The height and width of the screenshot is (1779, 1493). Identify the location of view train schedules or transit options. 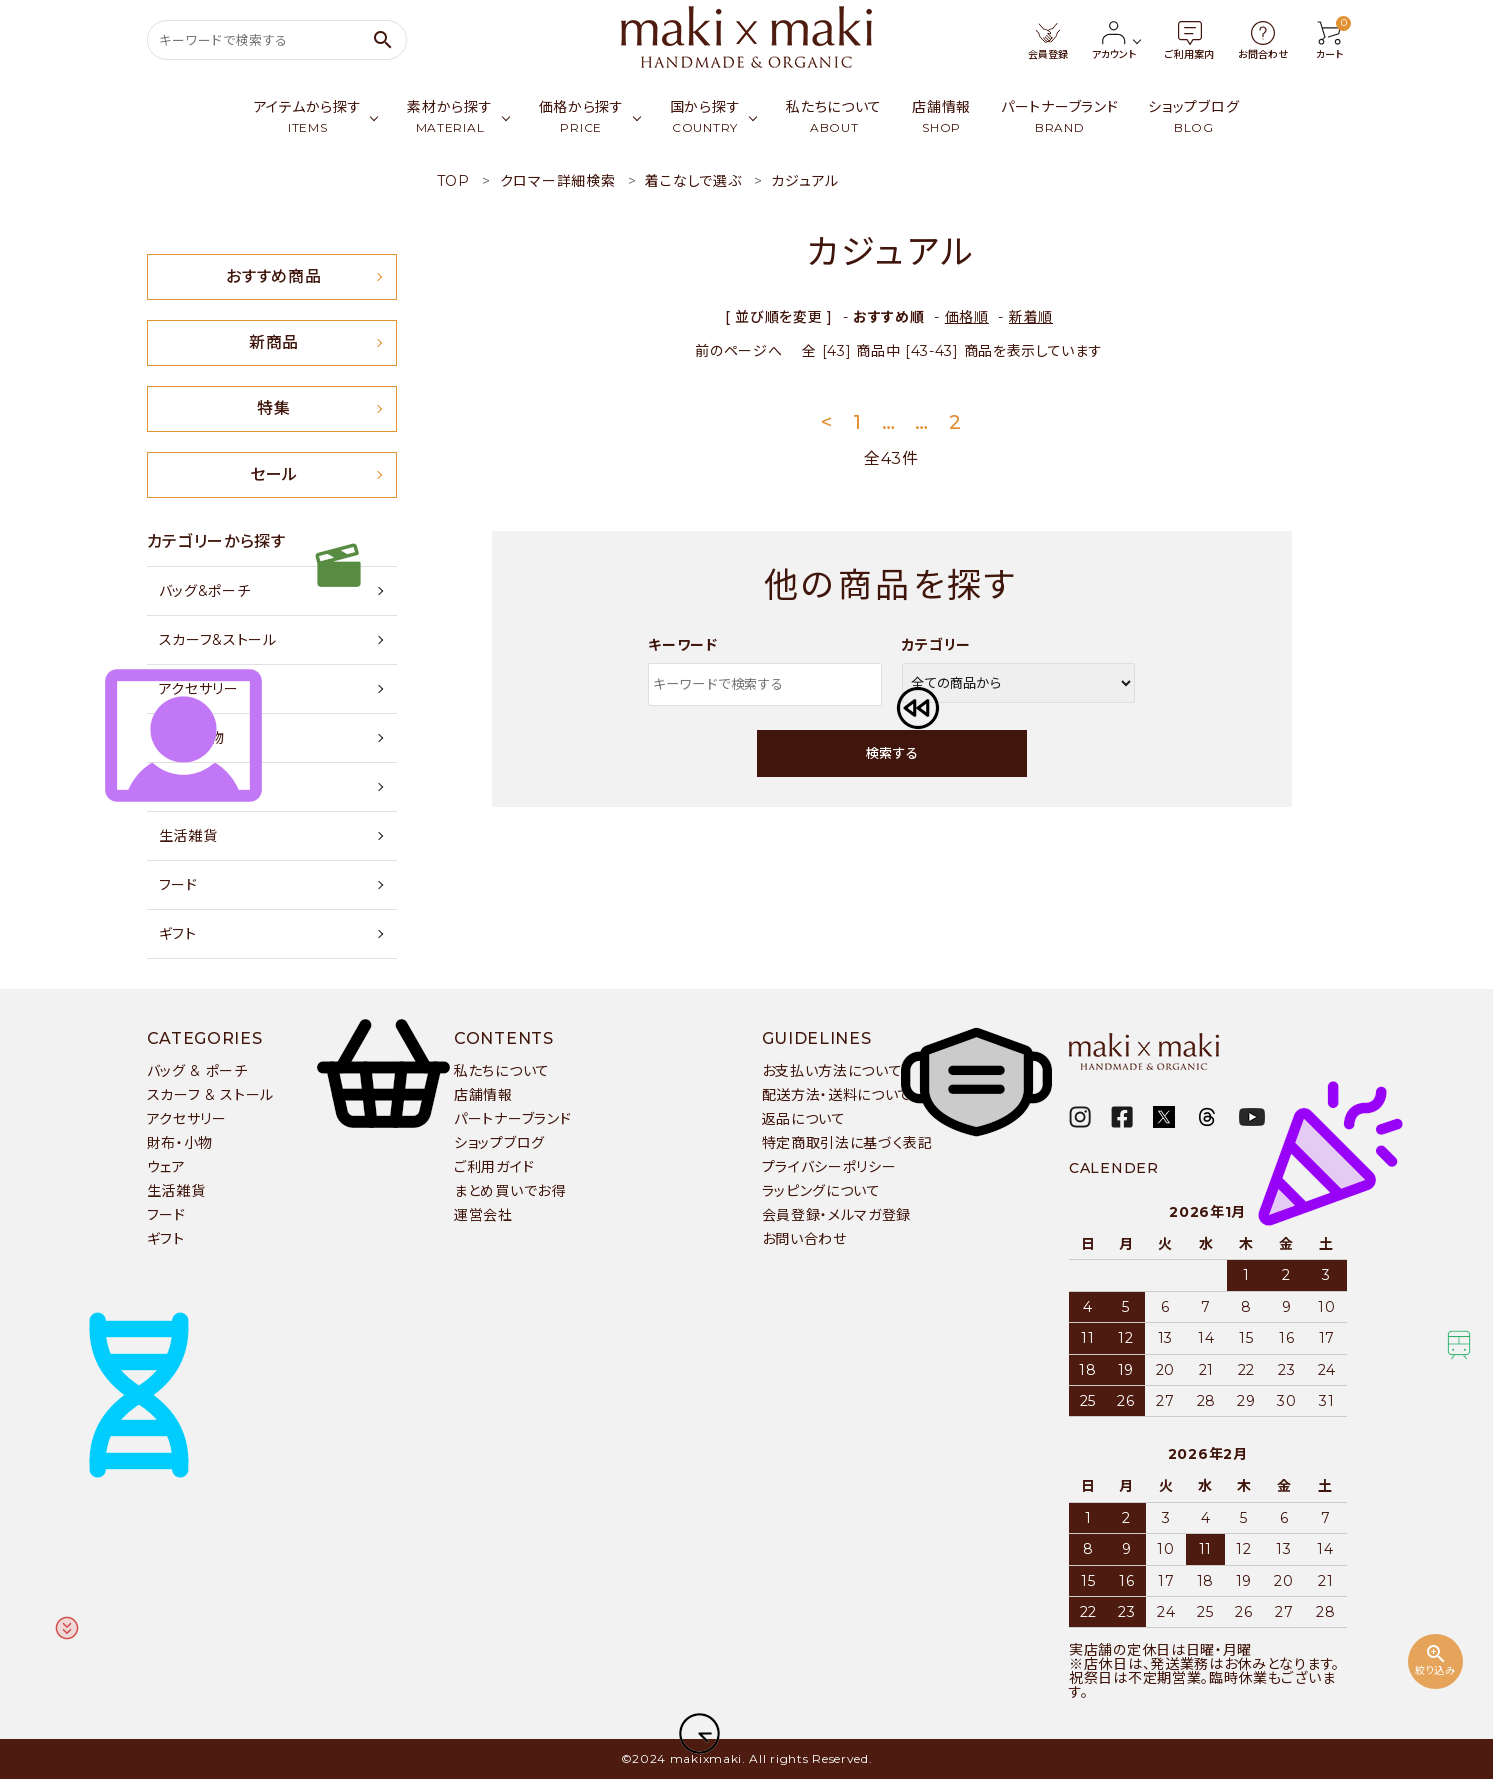
(1459, 1344).